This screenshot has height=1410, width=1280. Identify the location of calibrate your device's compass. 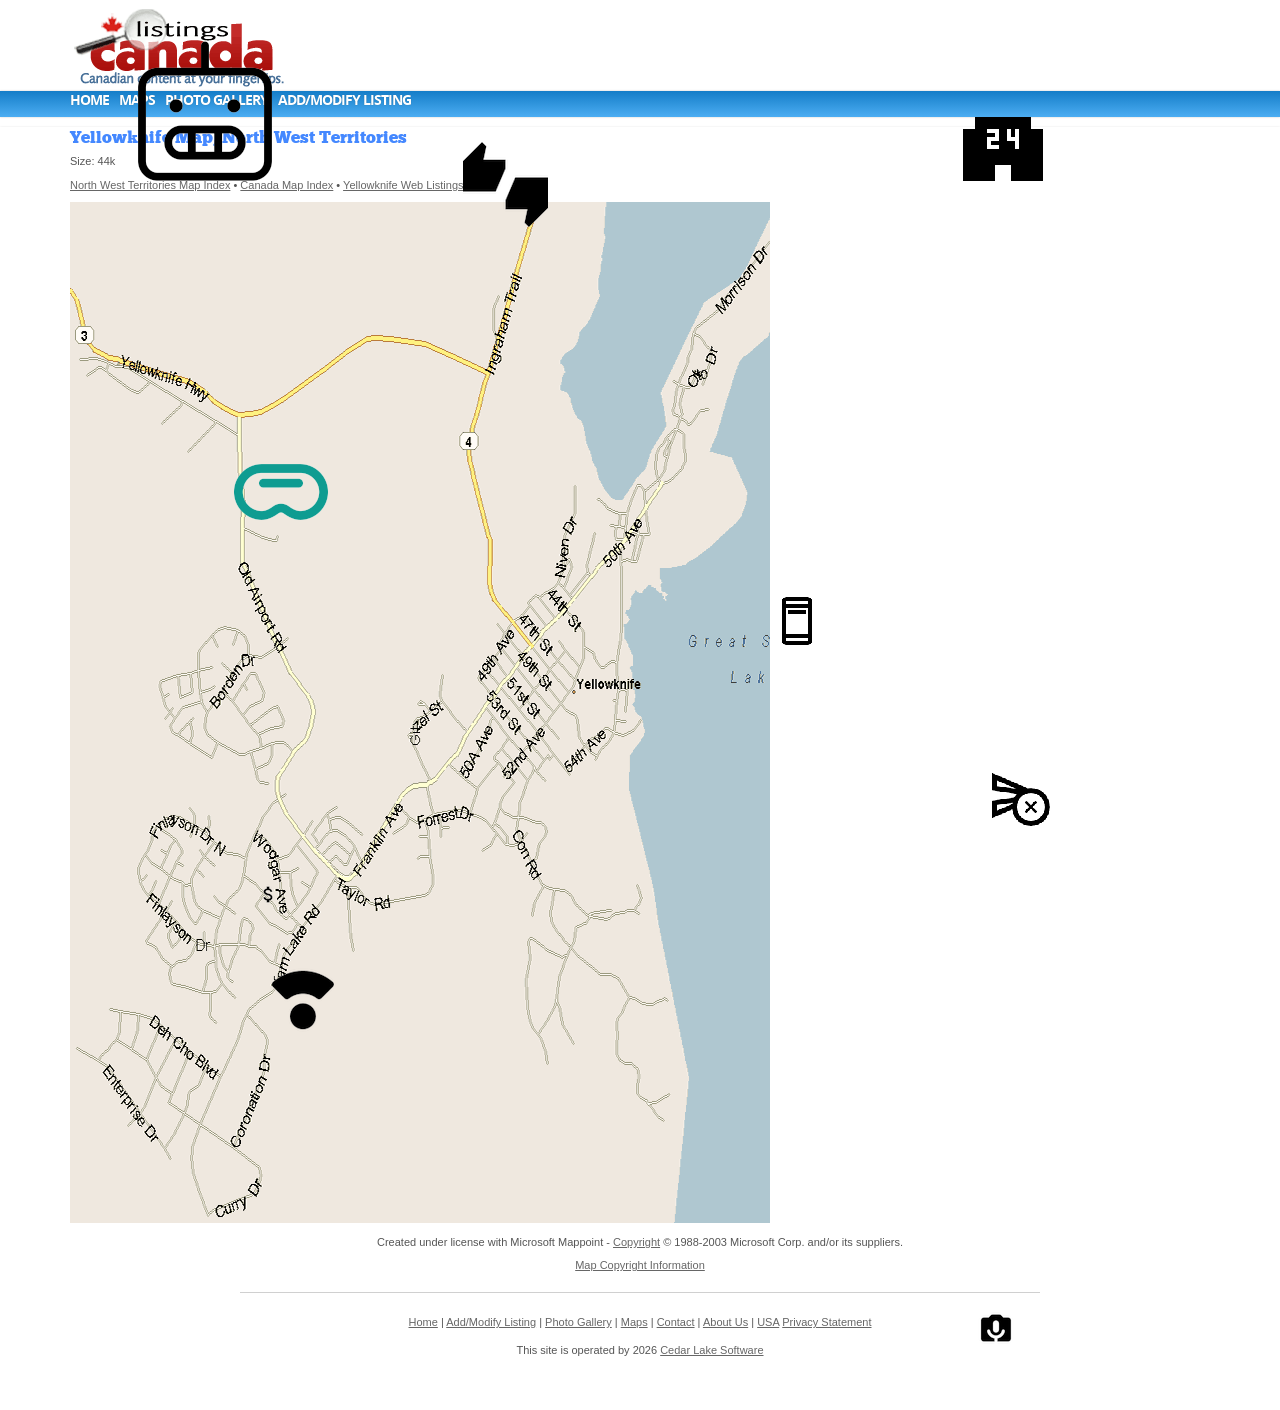
(303, 1000).